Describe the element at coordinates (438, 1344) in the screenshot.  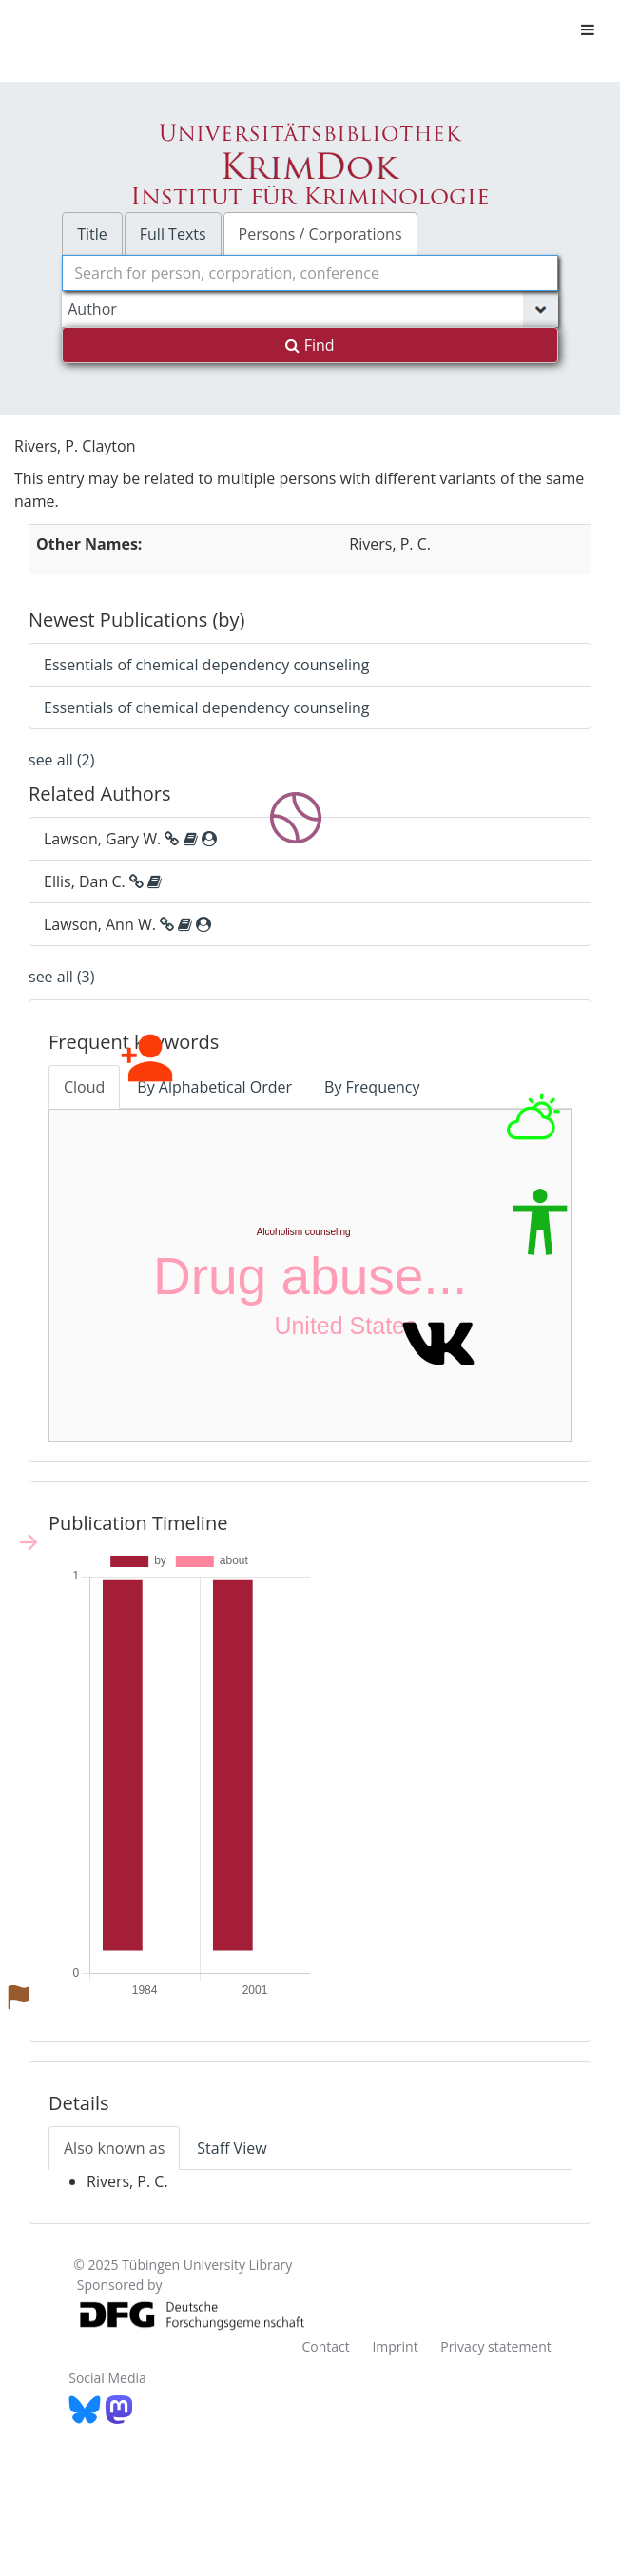
I see `open VK social network` at that location.